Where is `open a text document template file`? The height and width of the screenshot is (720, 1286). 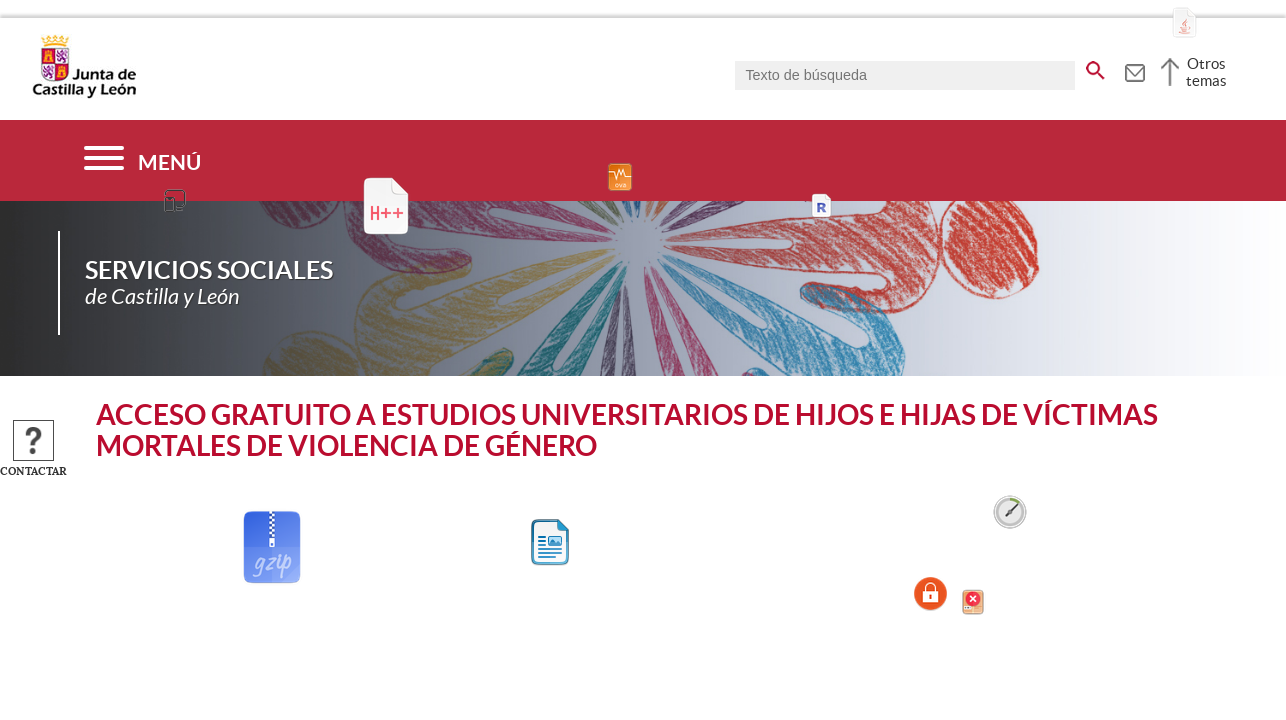 open a text document template file is located at coordinates (550, 542).